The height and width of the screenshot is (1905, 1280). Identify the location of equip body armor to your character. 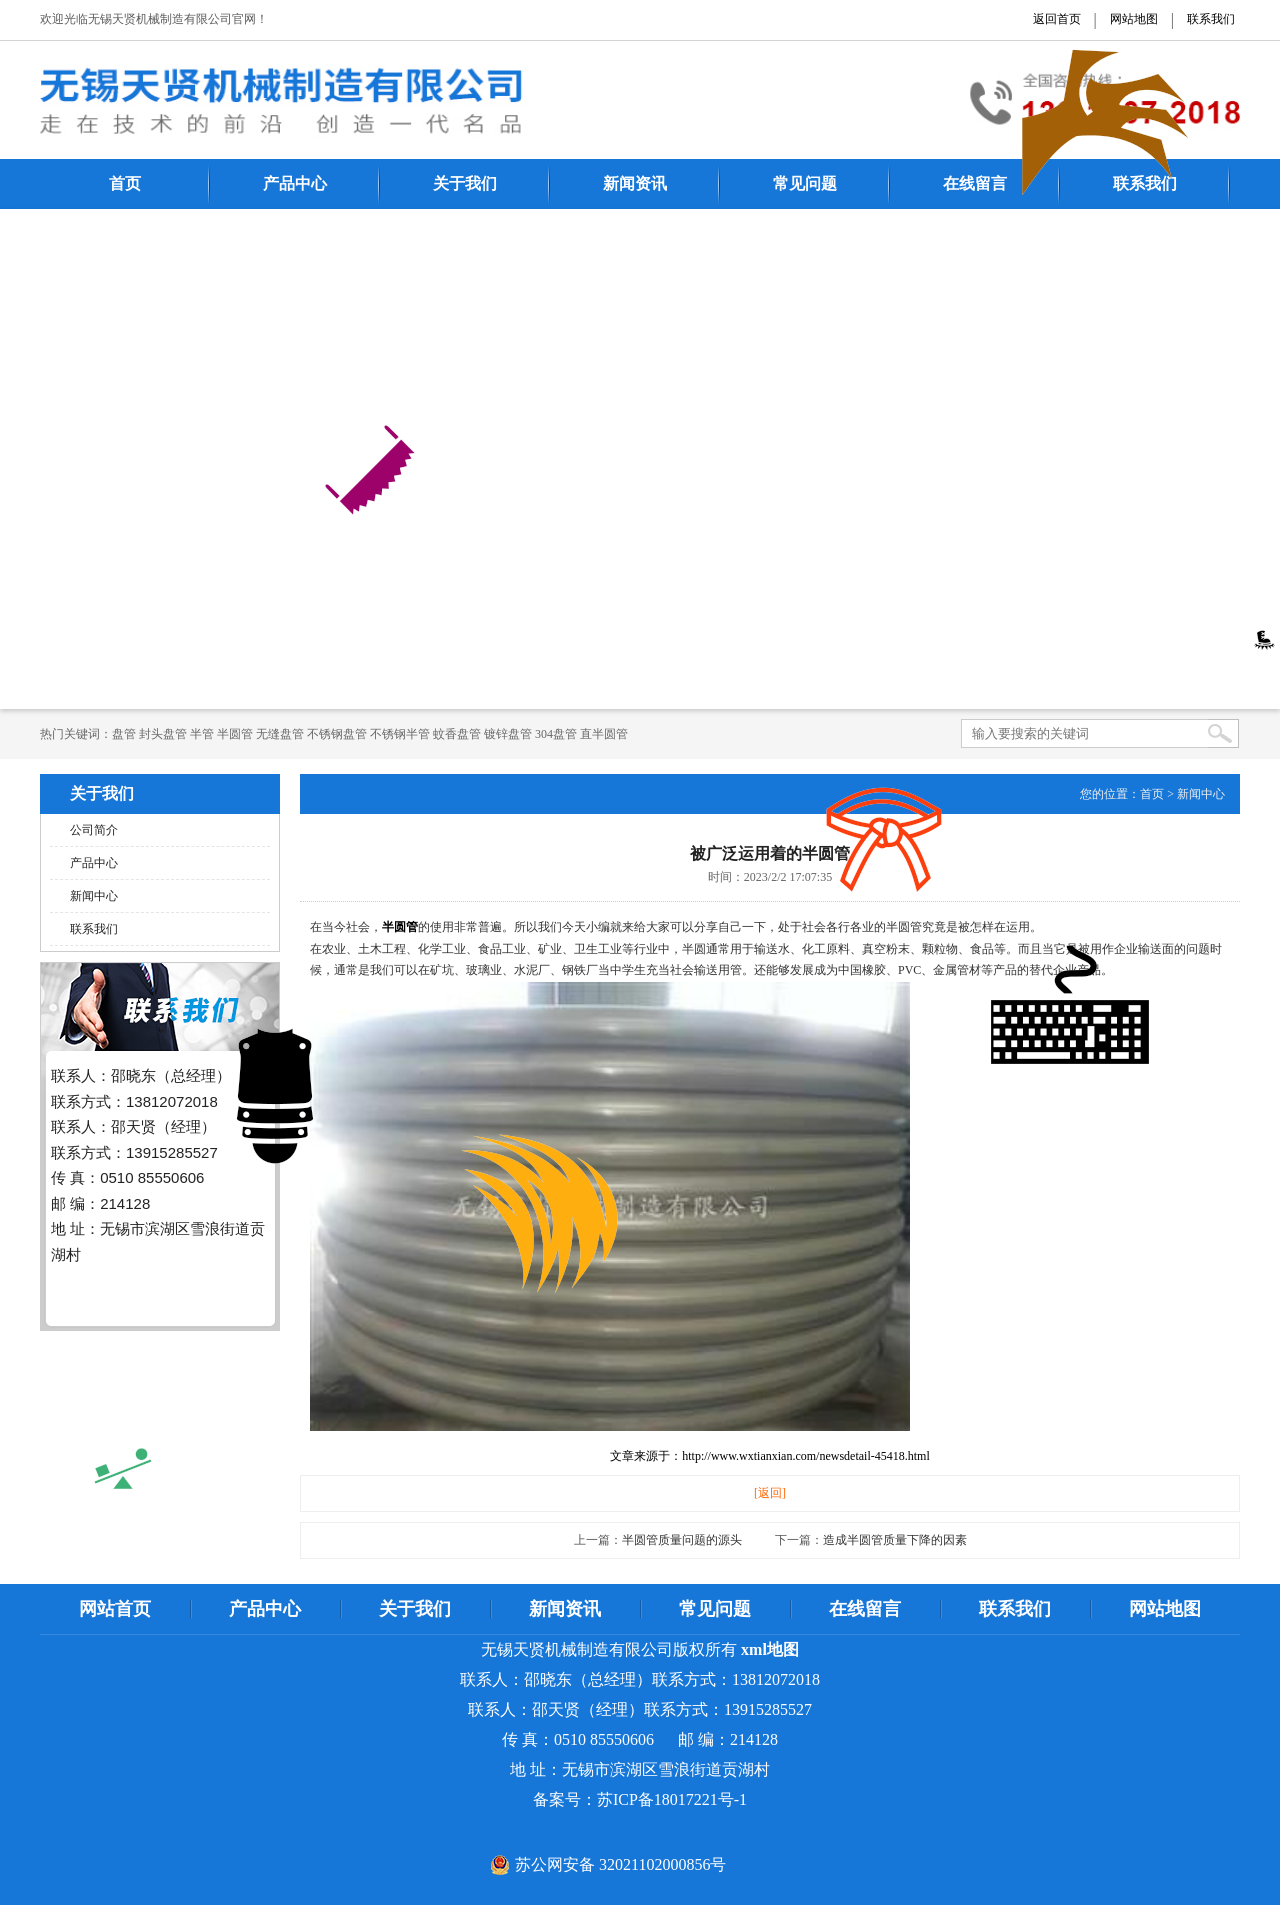
(275, 1096).